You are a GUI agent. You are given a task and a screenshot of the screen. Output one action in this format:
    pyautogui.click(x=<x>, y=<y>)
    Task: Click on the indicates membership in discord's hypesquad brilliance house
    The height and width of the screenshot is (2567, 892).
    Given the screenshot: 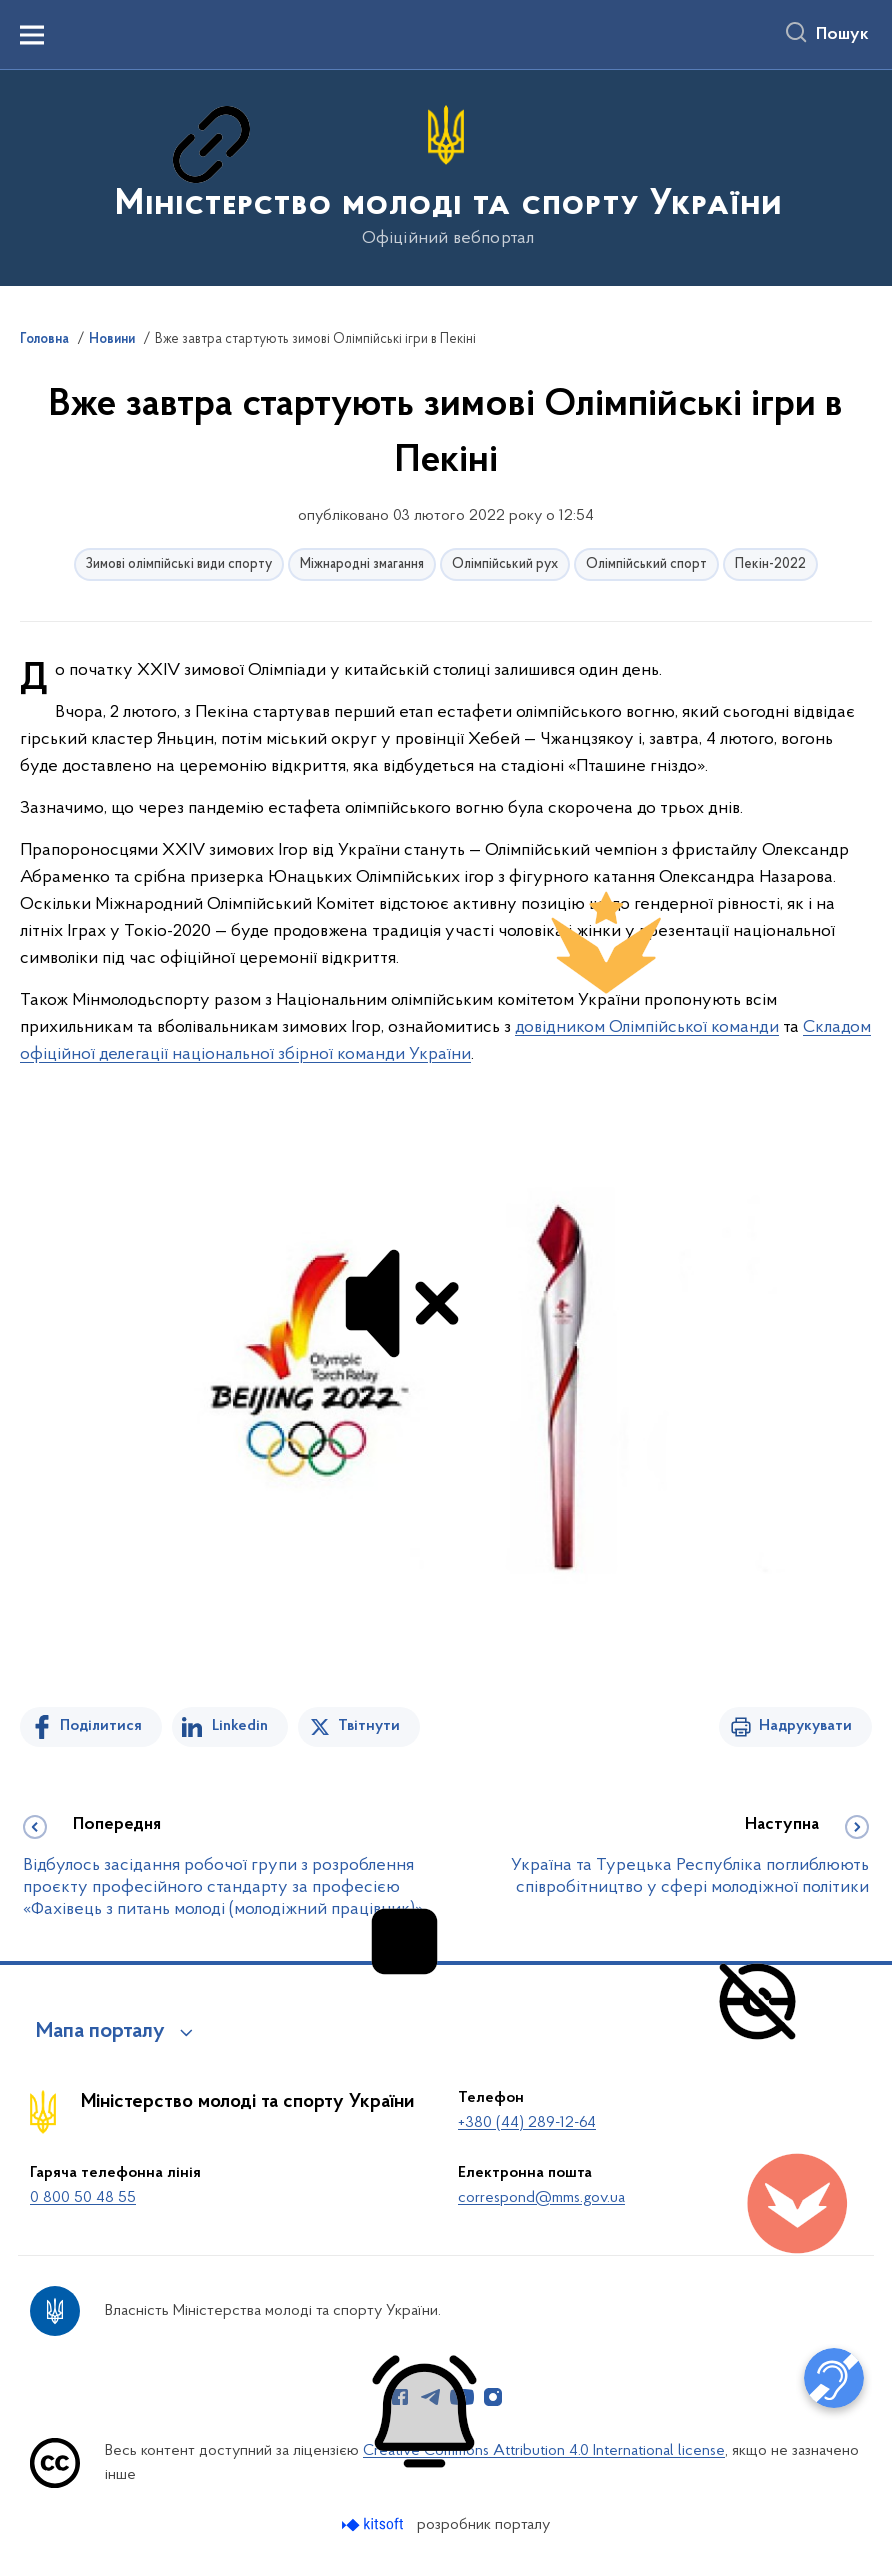 What is the action you would take?
    pyautogui.click(x=797, y=2203)
    